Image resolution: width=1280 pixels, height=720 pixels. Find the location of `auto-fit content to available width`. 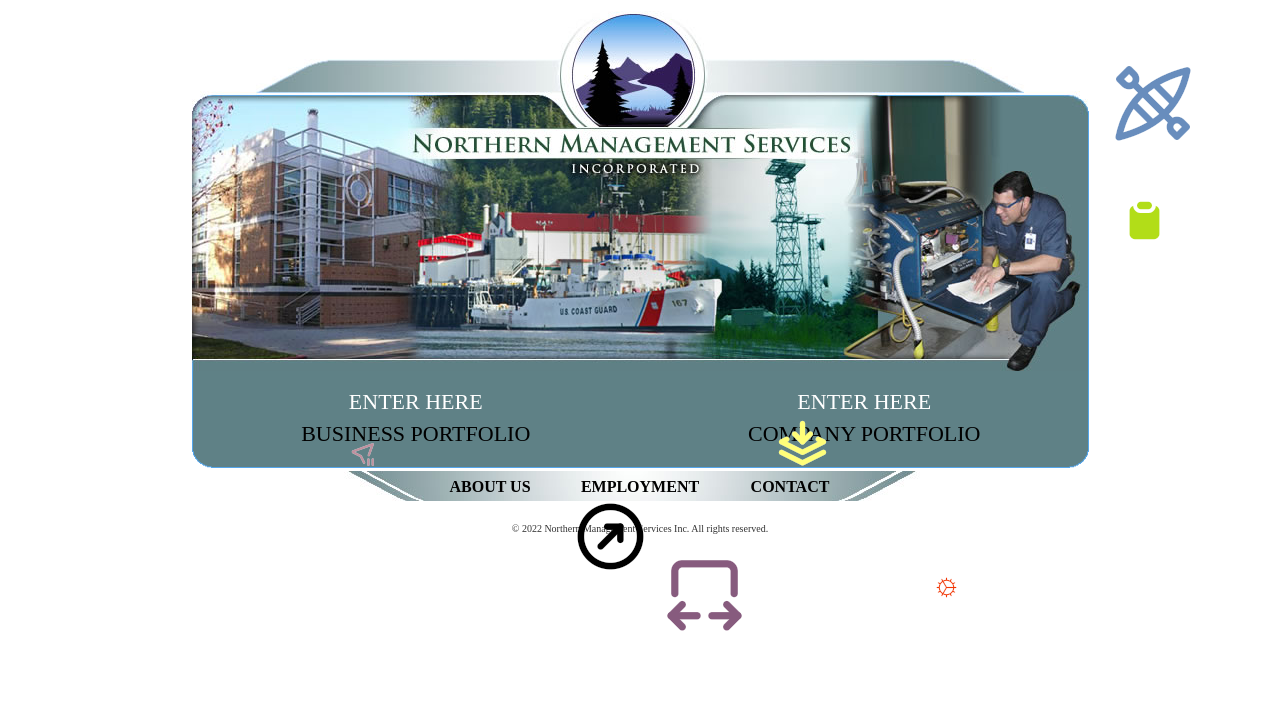

auto-fit content to available width is located at coordinates (704, 593).